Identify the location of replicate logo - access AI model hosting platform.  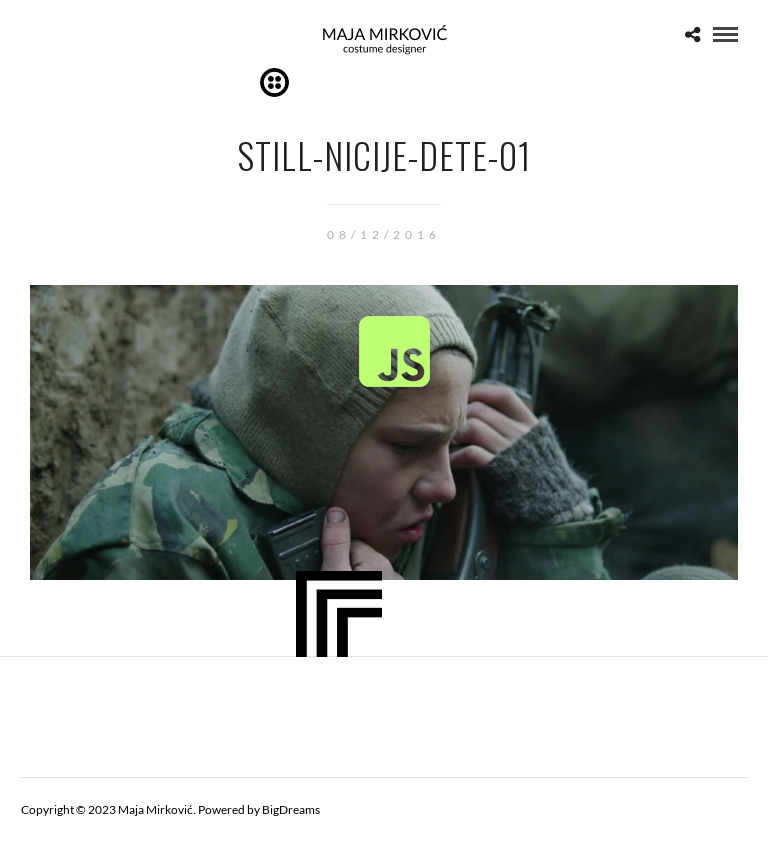
(339, 614).